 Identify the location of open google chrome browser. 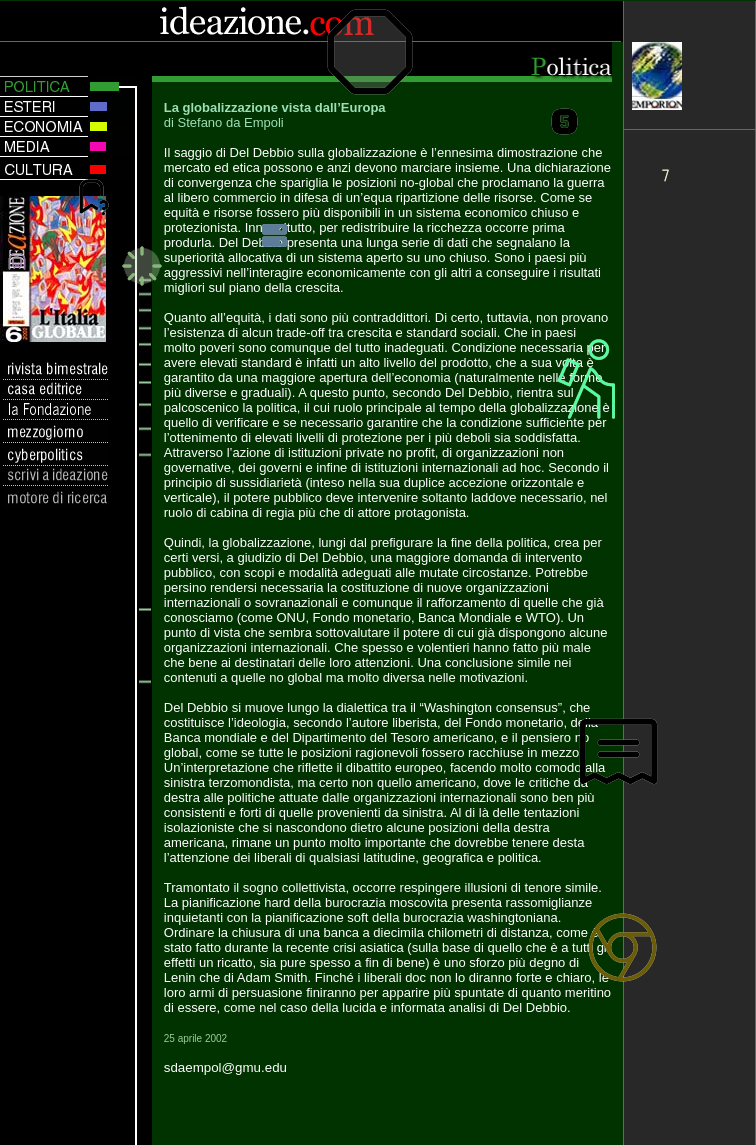
(622, 947).